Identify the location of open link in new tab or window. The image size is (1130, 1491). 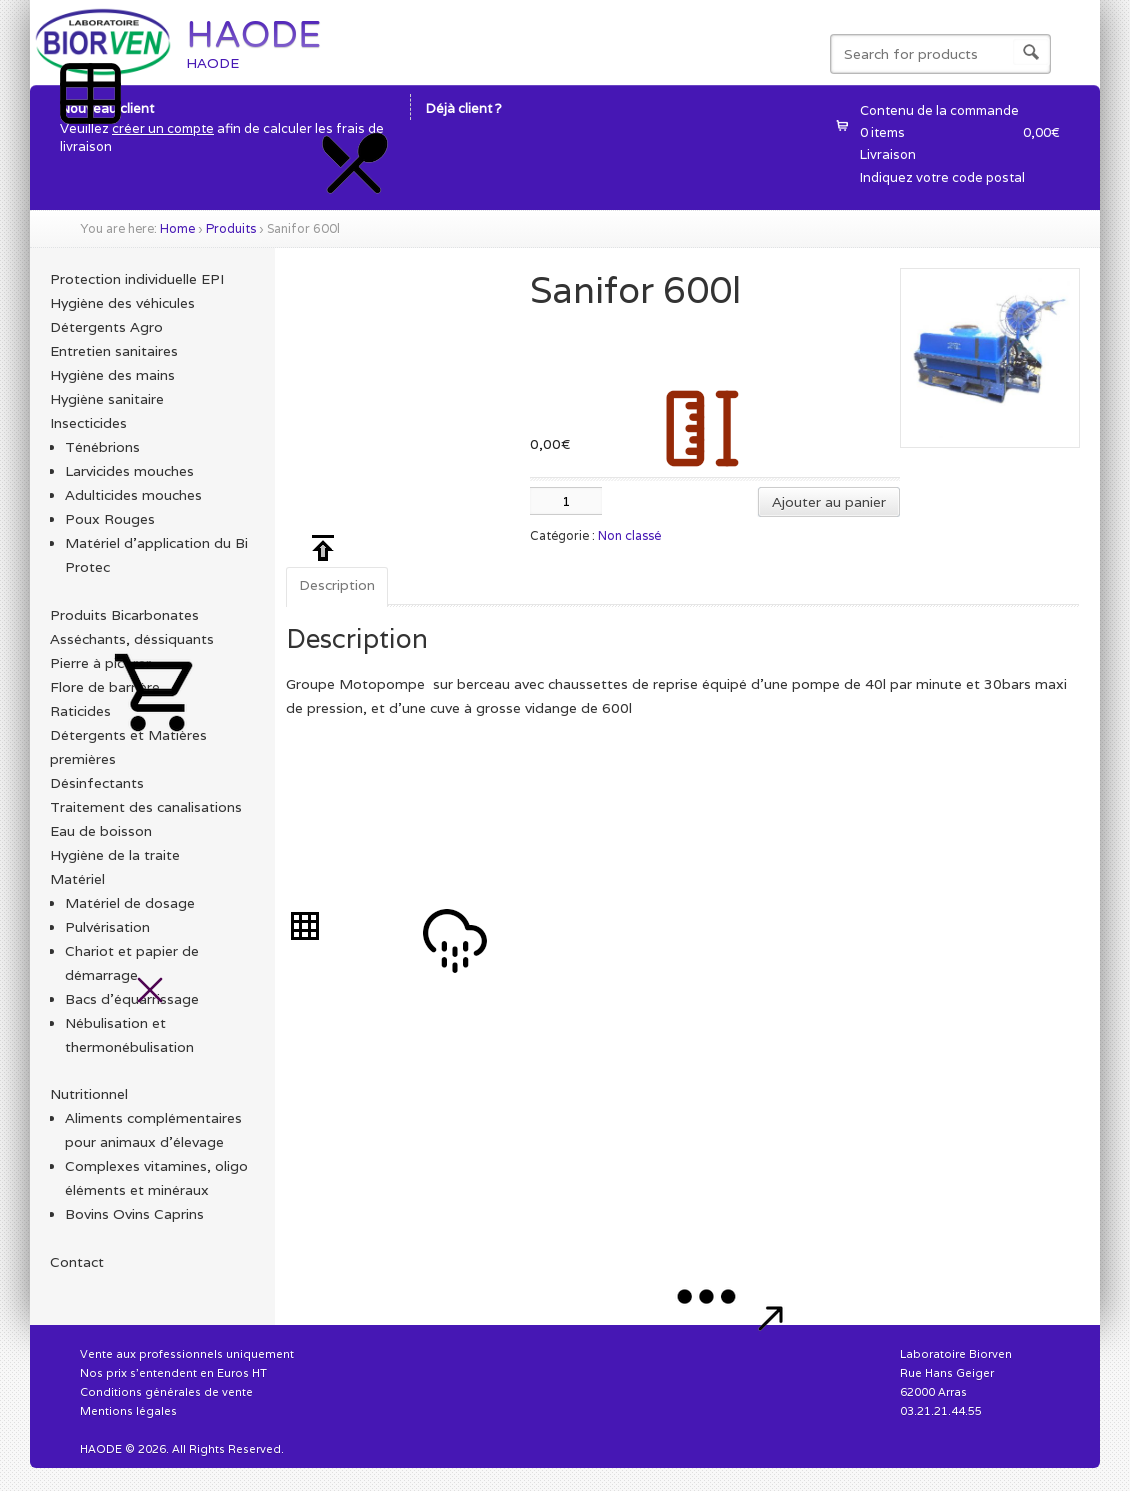
(771, 1318).